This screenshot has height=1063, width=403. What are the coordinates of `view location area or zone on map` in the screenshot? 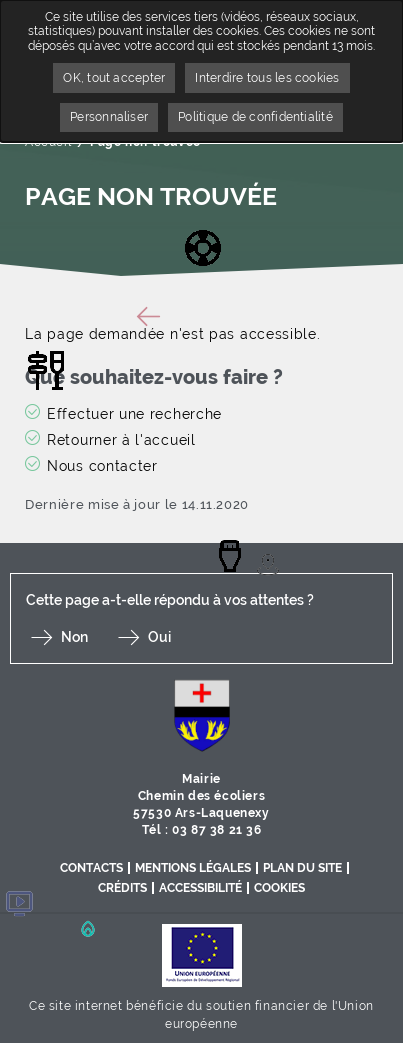 It's located at (268, 565).